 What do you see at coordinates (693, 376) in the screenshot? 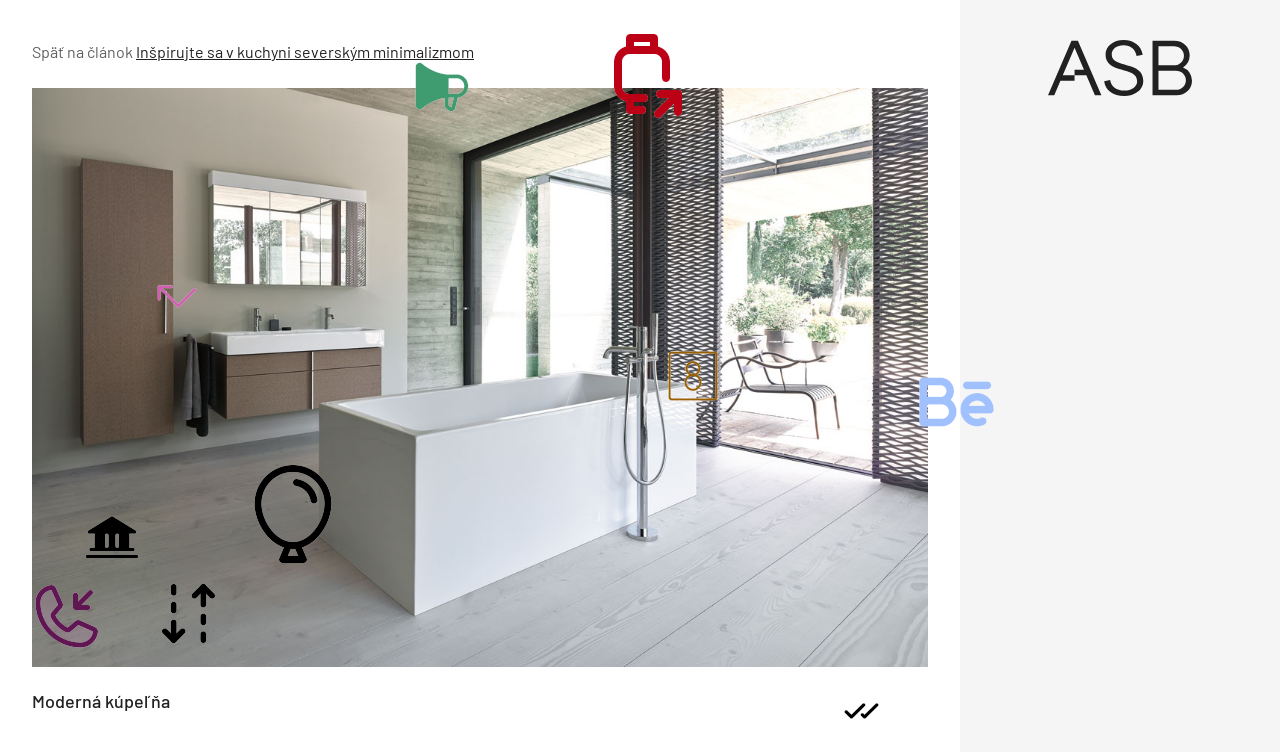
I see `select or navigate to item number eight` at bounding box center [693, 376].